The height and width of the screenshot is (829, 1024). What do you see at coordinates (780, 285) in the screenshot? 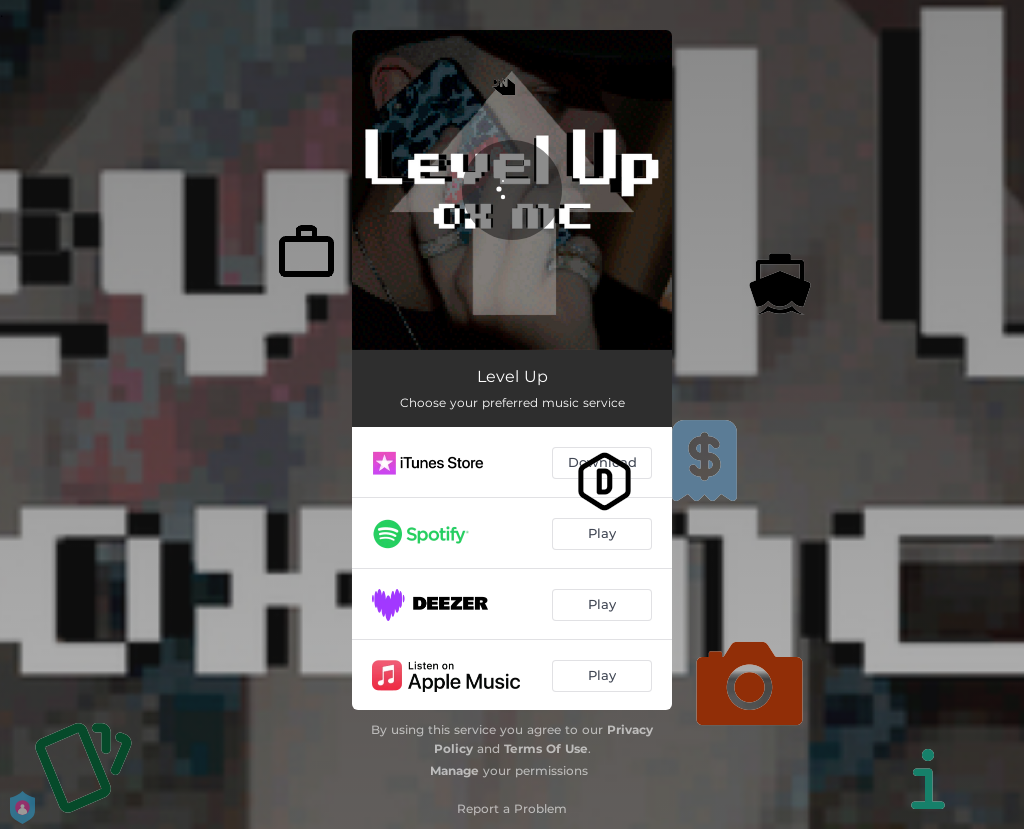
I see `access boat or ferry transportation options` at bounding box center [780, 285].